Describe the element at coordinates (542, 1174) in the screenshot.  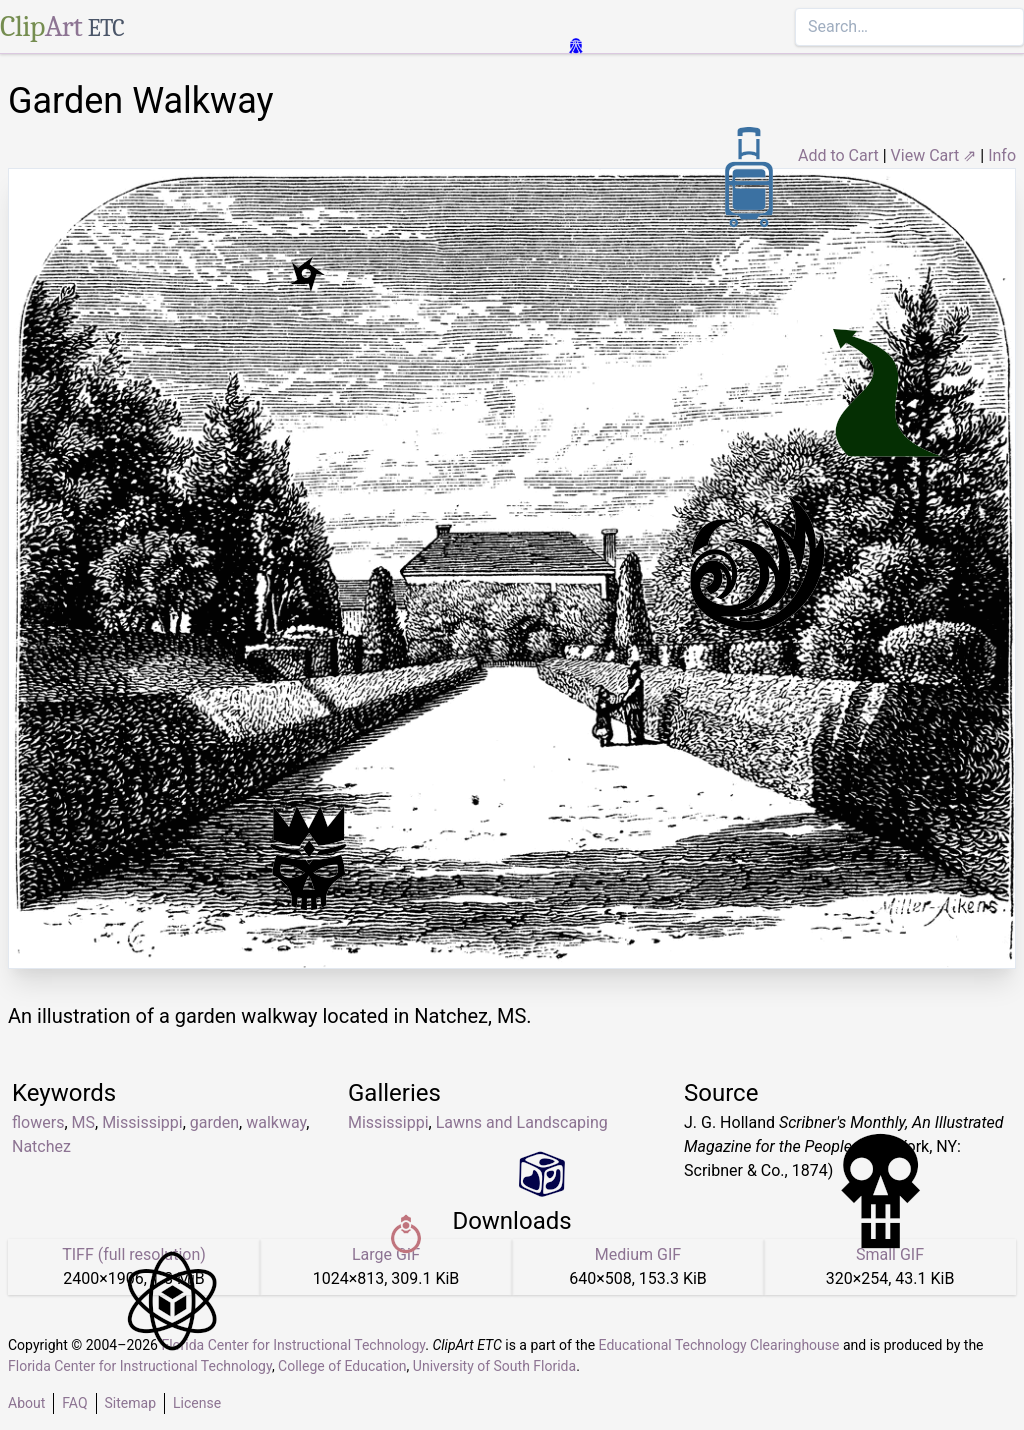
I see `indicates a frozen or cooling effect in gameplay` at that location.